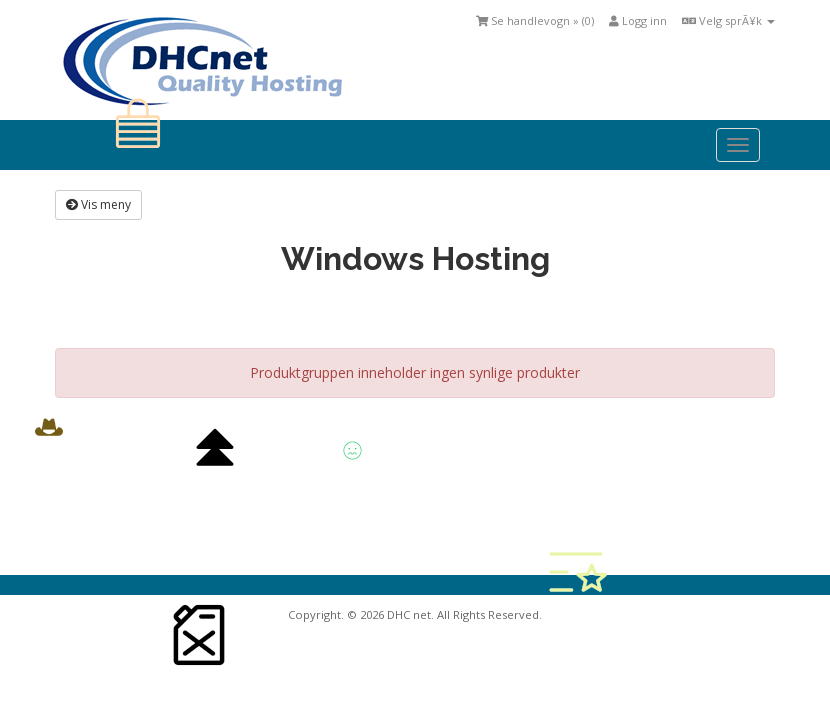 This screenshot has height=720, width=830. I want to click on indicates a secure or encrypted connection, so click(138, 126).